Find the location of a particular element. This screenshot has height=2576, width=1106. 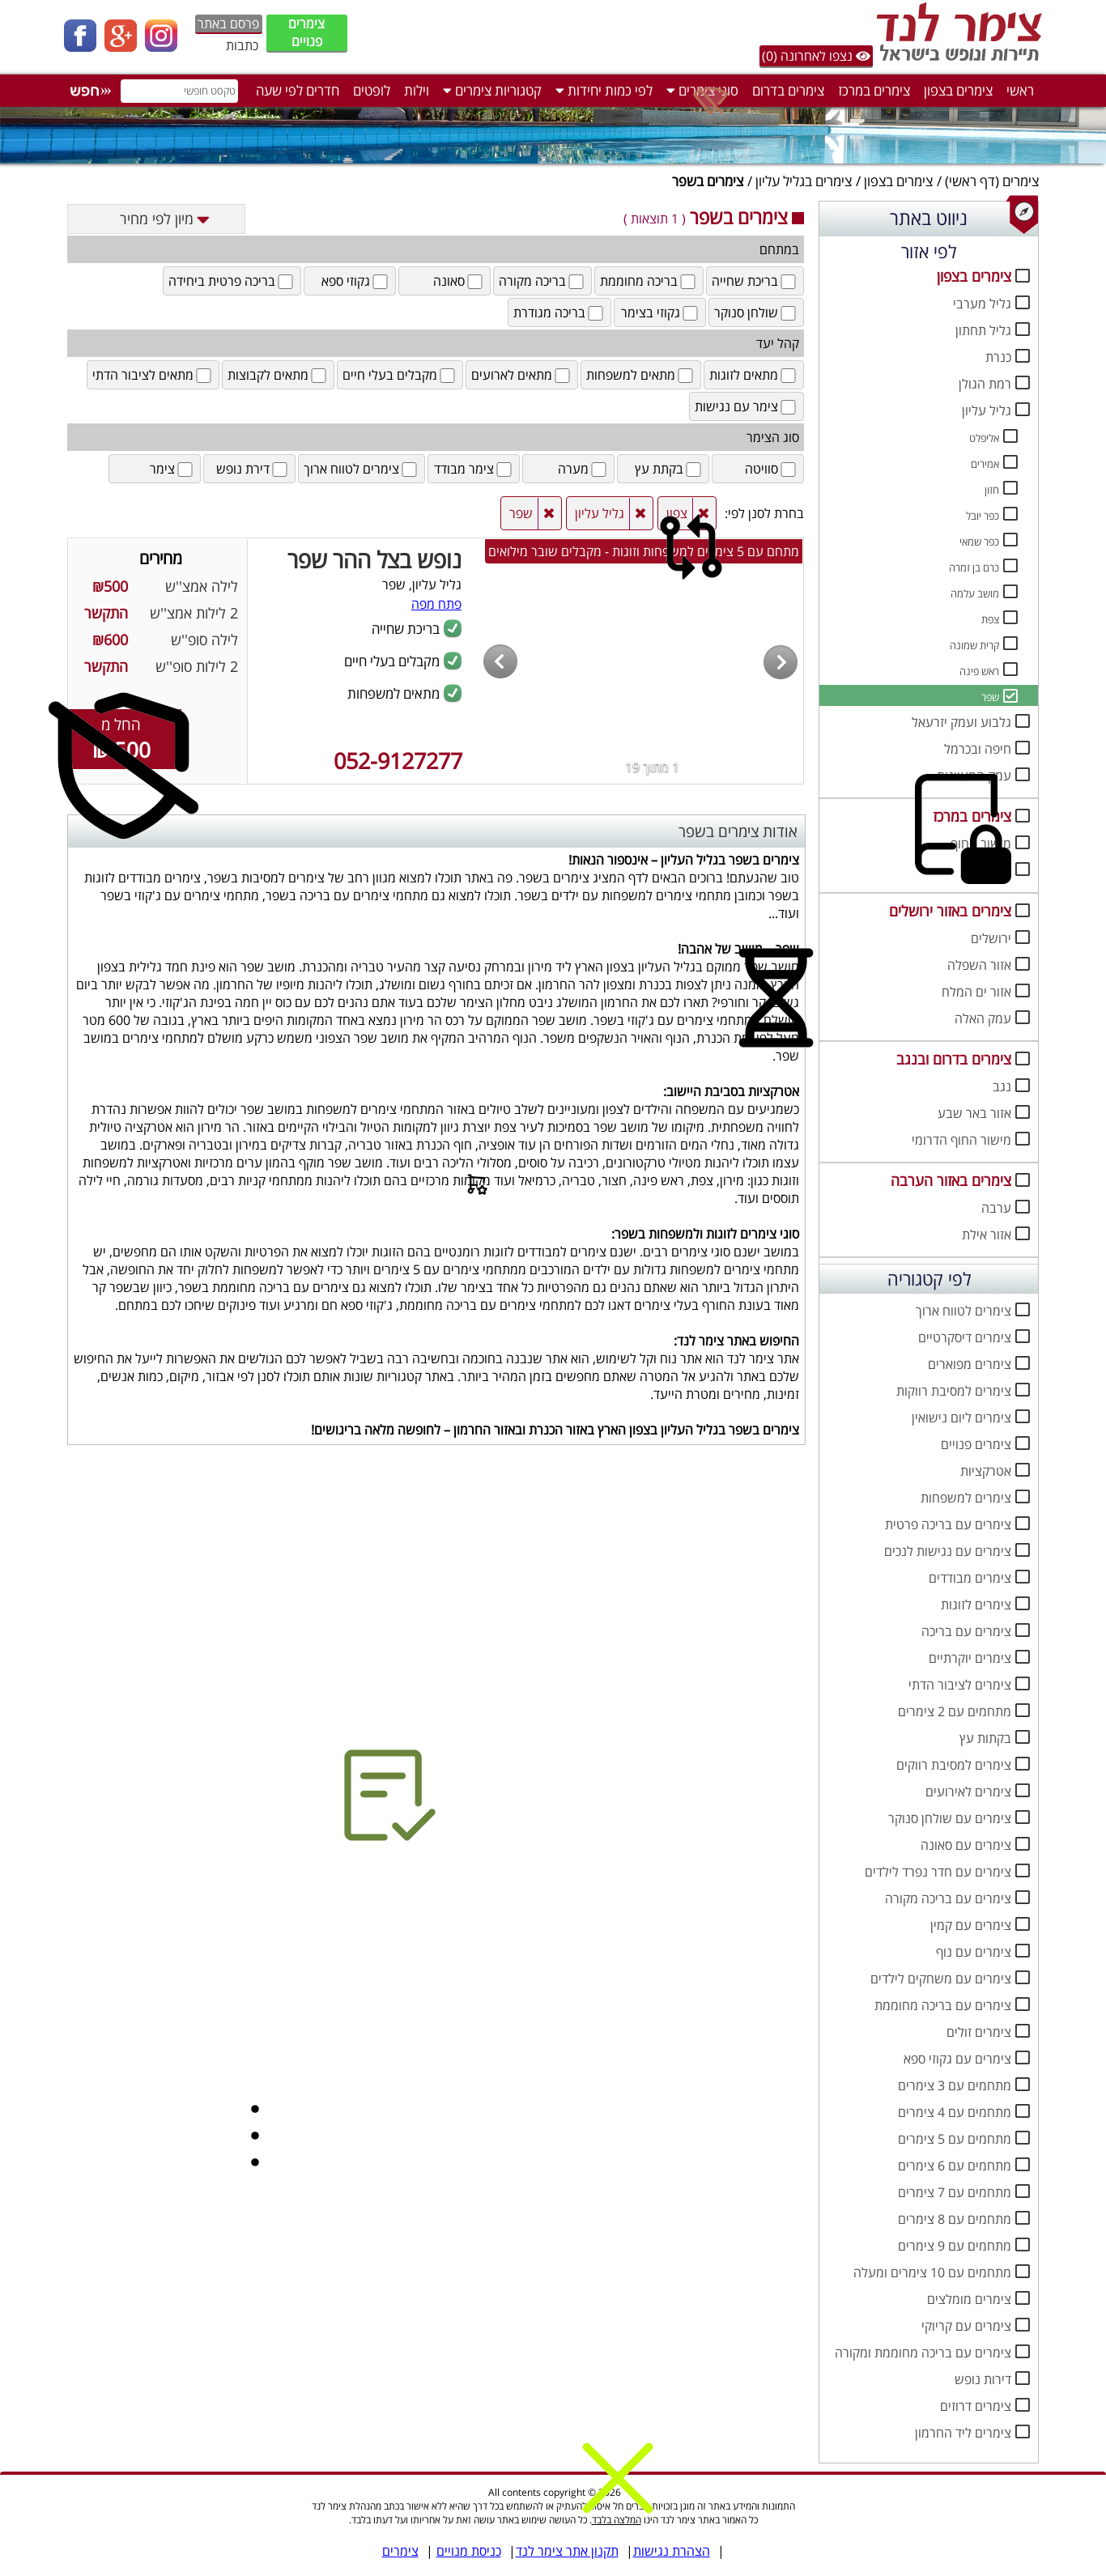

indicates loading or processing in progress is located at coordinates (776, 997).